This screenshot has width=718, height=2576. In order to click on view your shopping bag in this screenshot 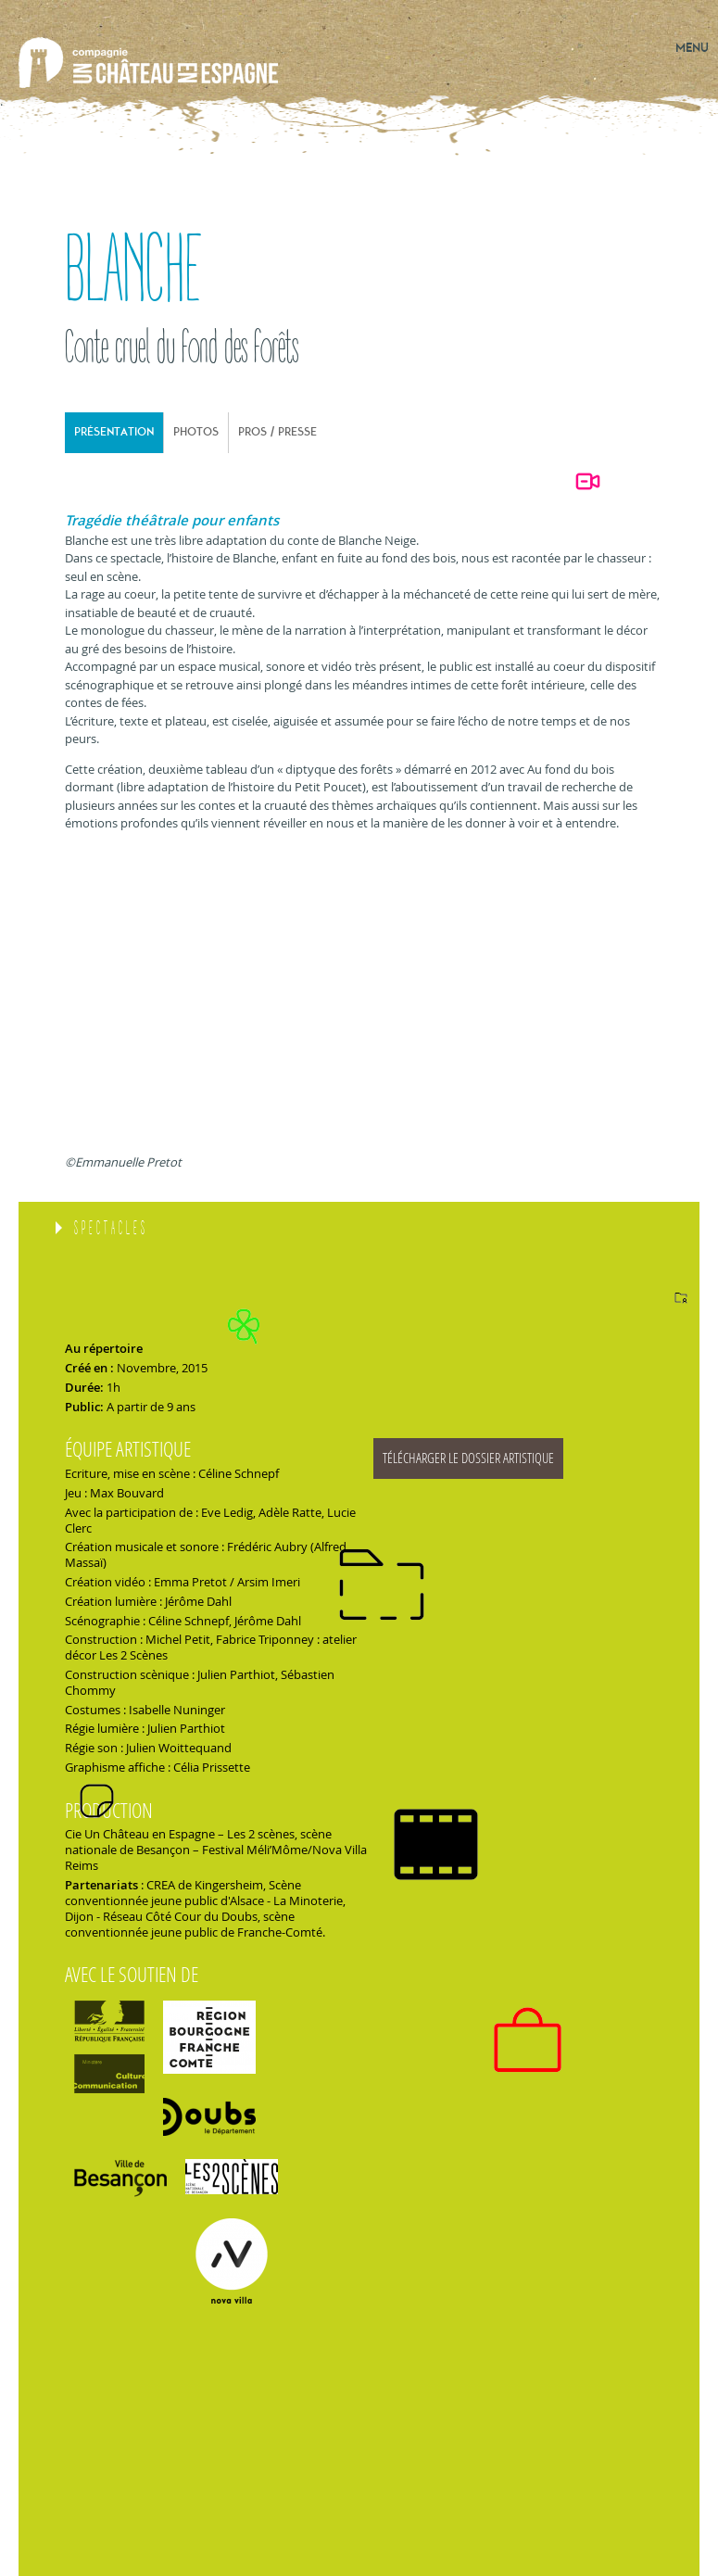, I will do `click(527, 2043)`.